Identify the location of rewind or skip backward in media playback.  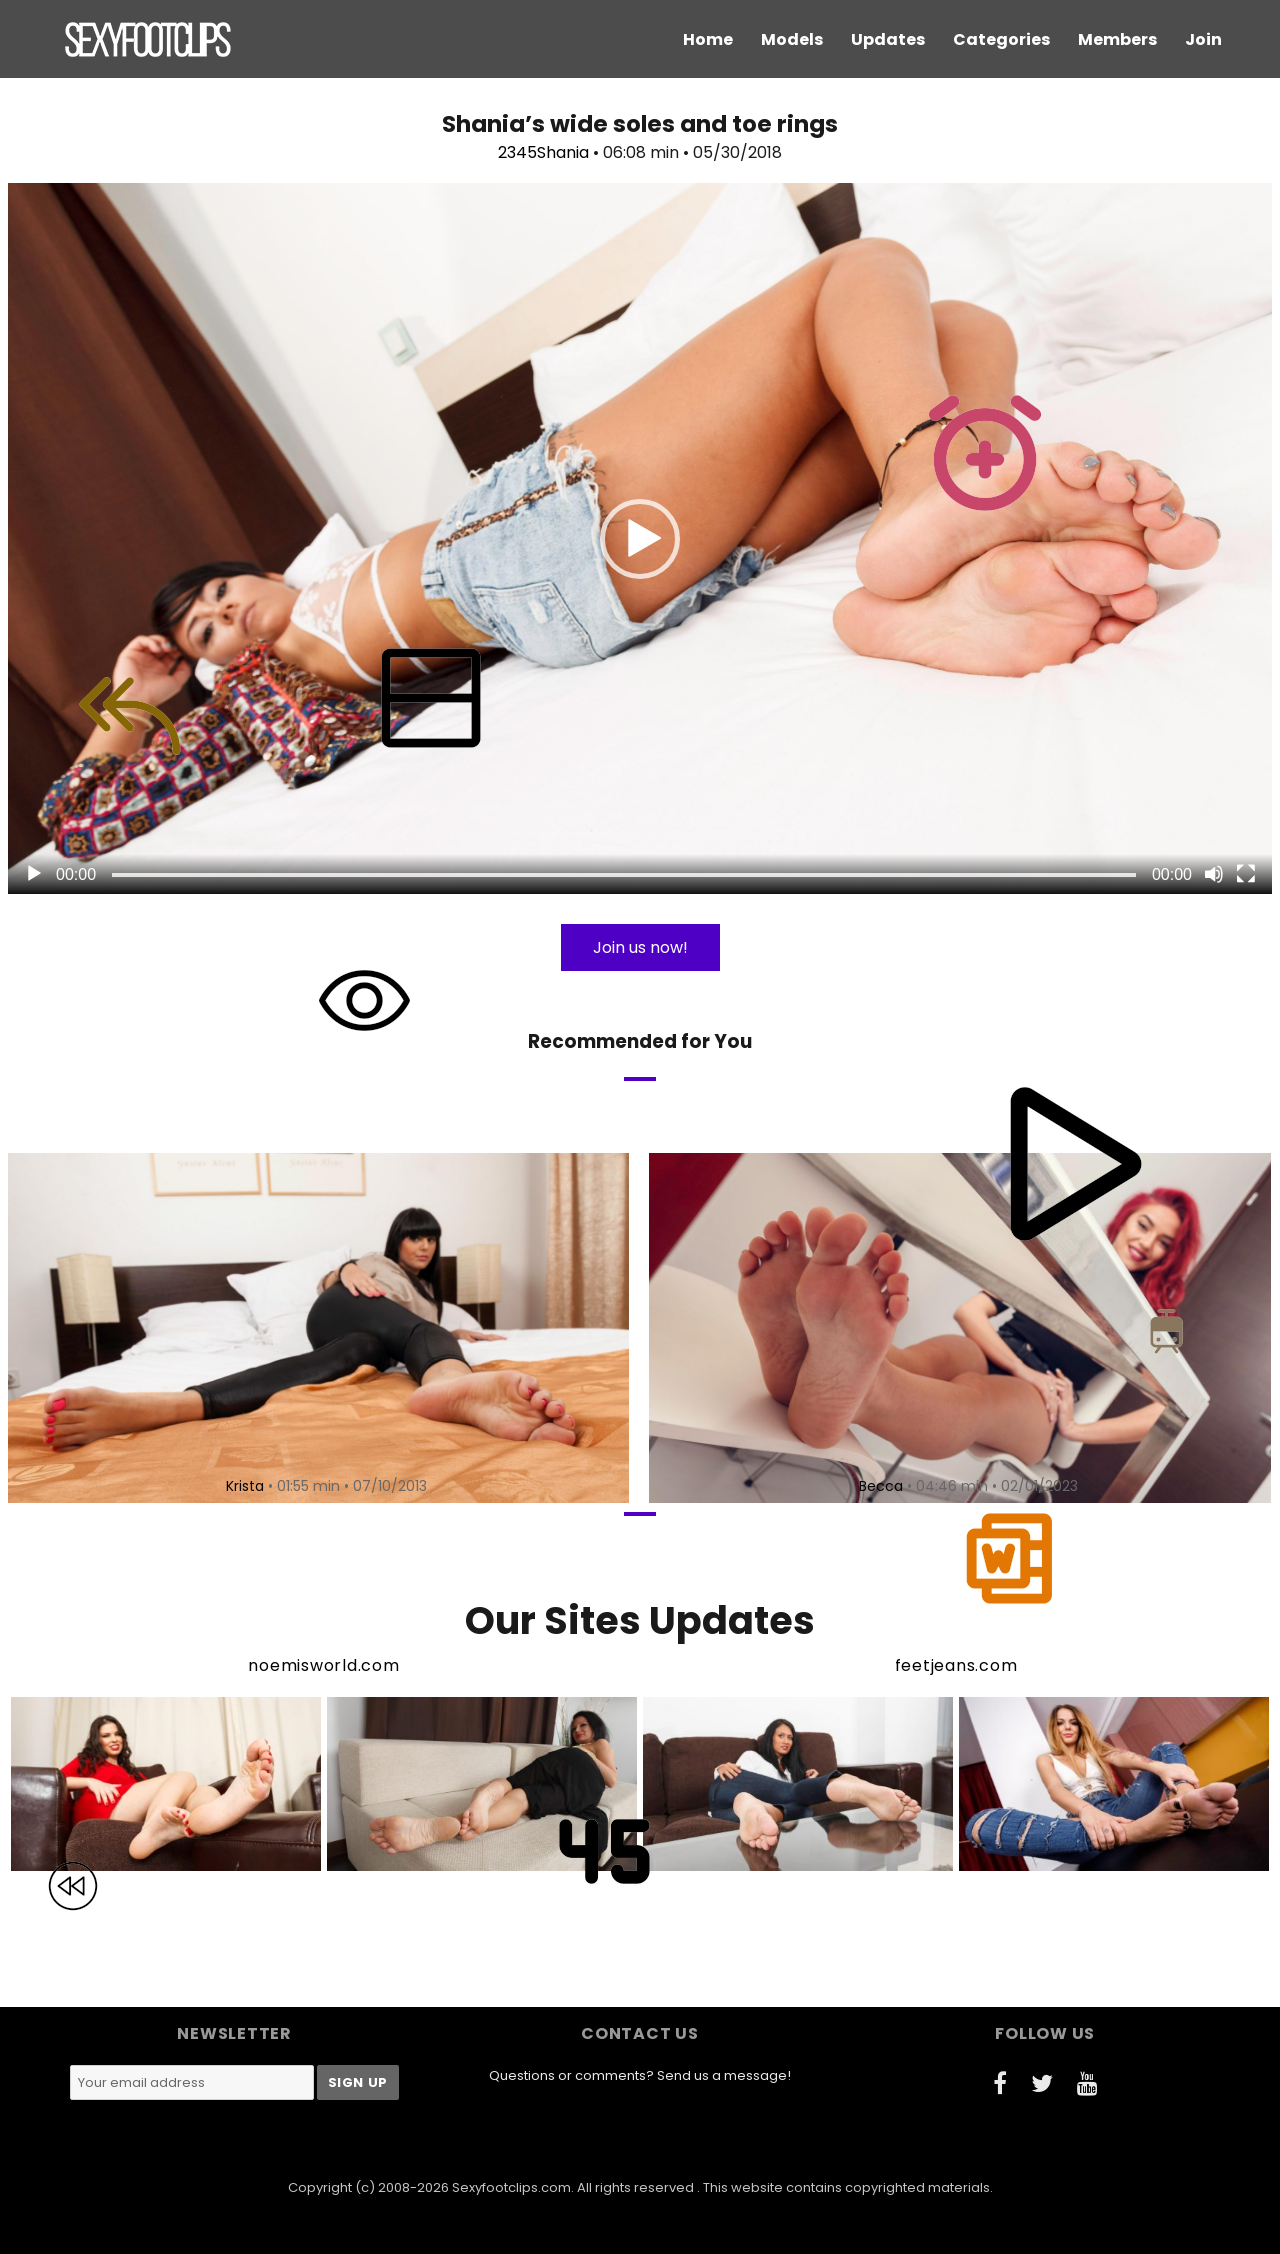
(73, 1886).